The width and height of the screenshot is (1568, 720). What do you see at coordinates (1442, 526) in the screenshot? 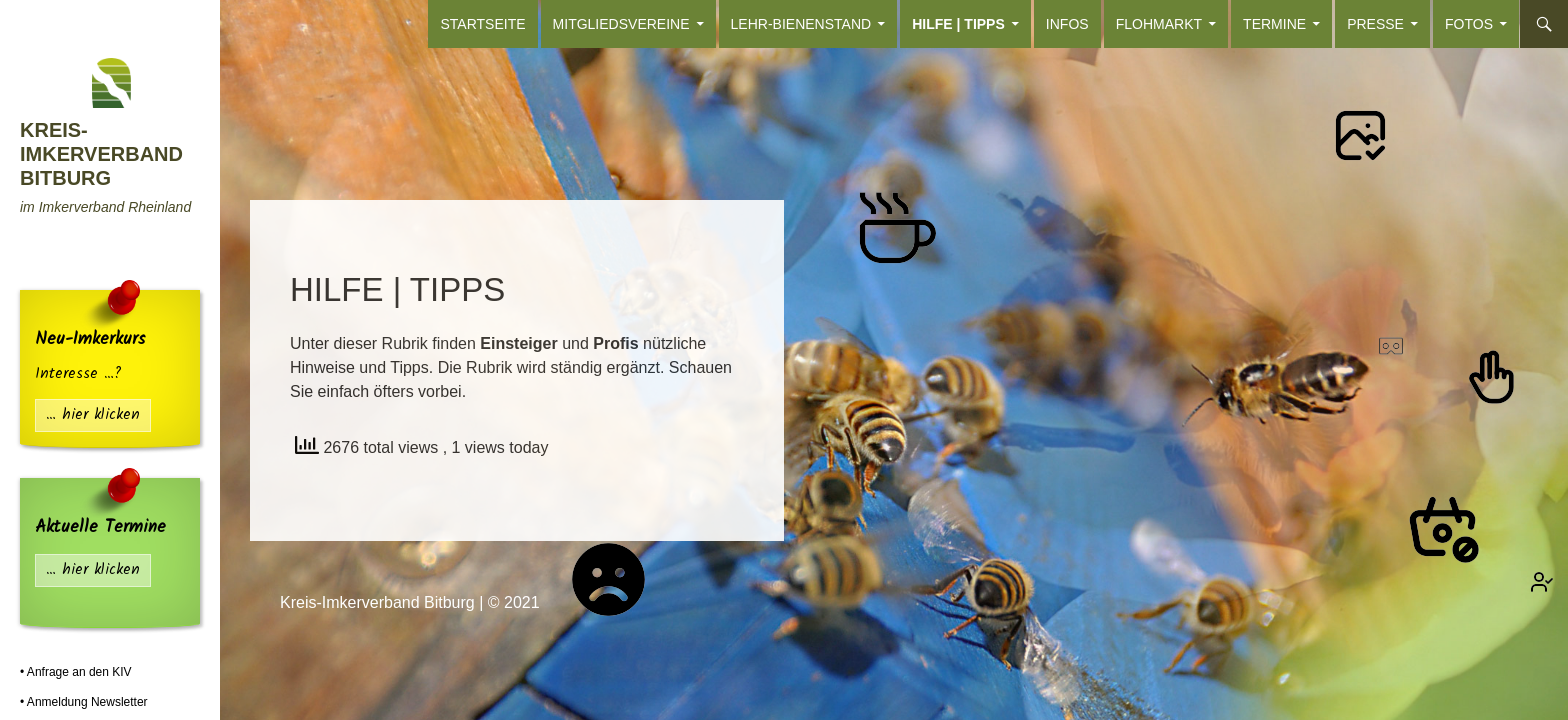
I see `cancel or remove shopping basket` at bounding box center [1442, 526].